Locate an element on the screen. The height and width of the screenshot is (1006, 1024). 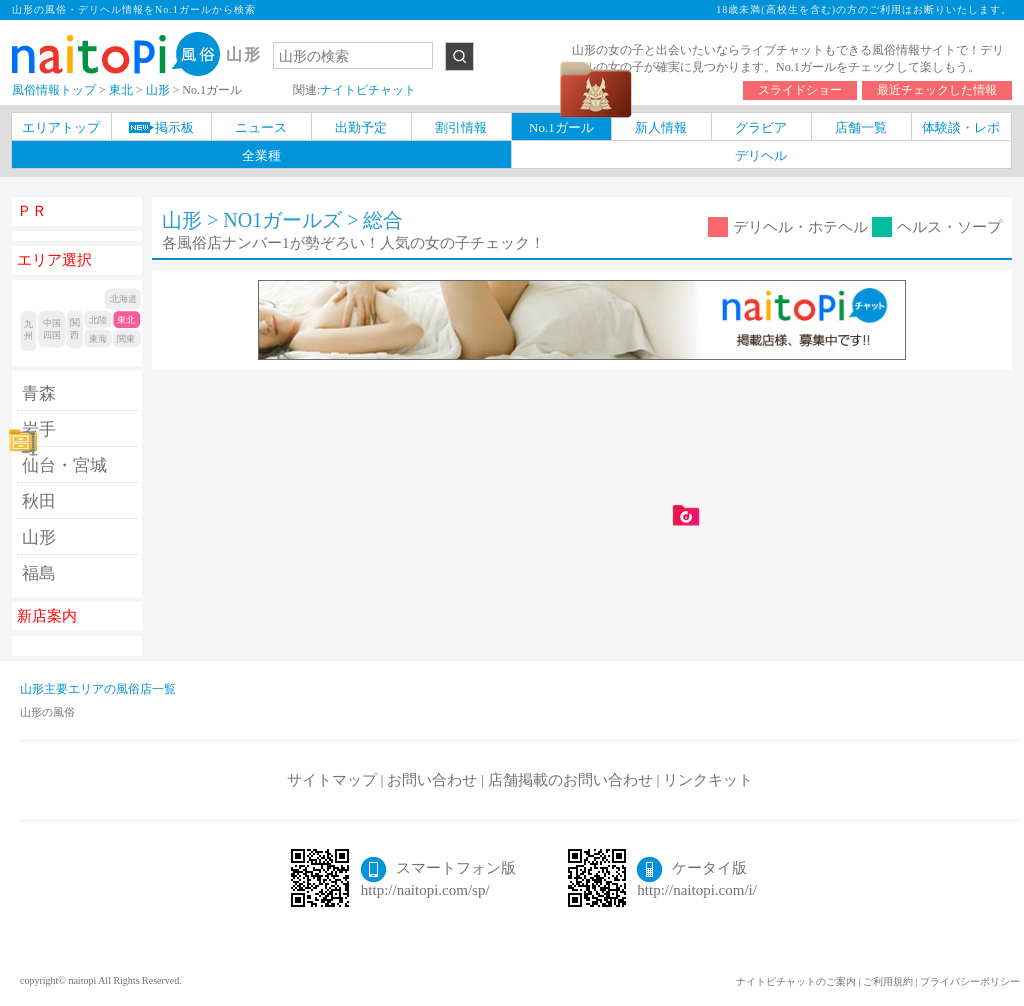
open compressed files folder is located at coordinates (23, 441).